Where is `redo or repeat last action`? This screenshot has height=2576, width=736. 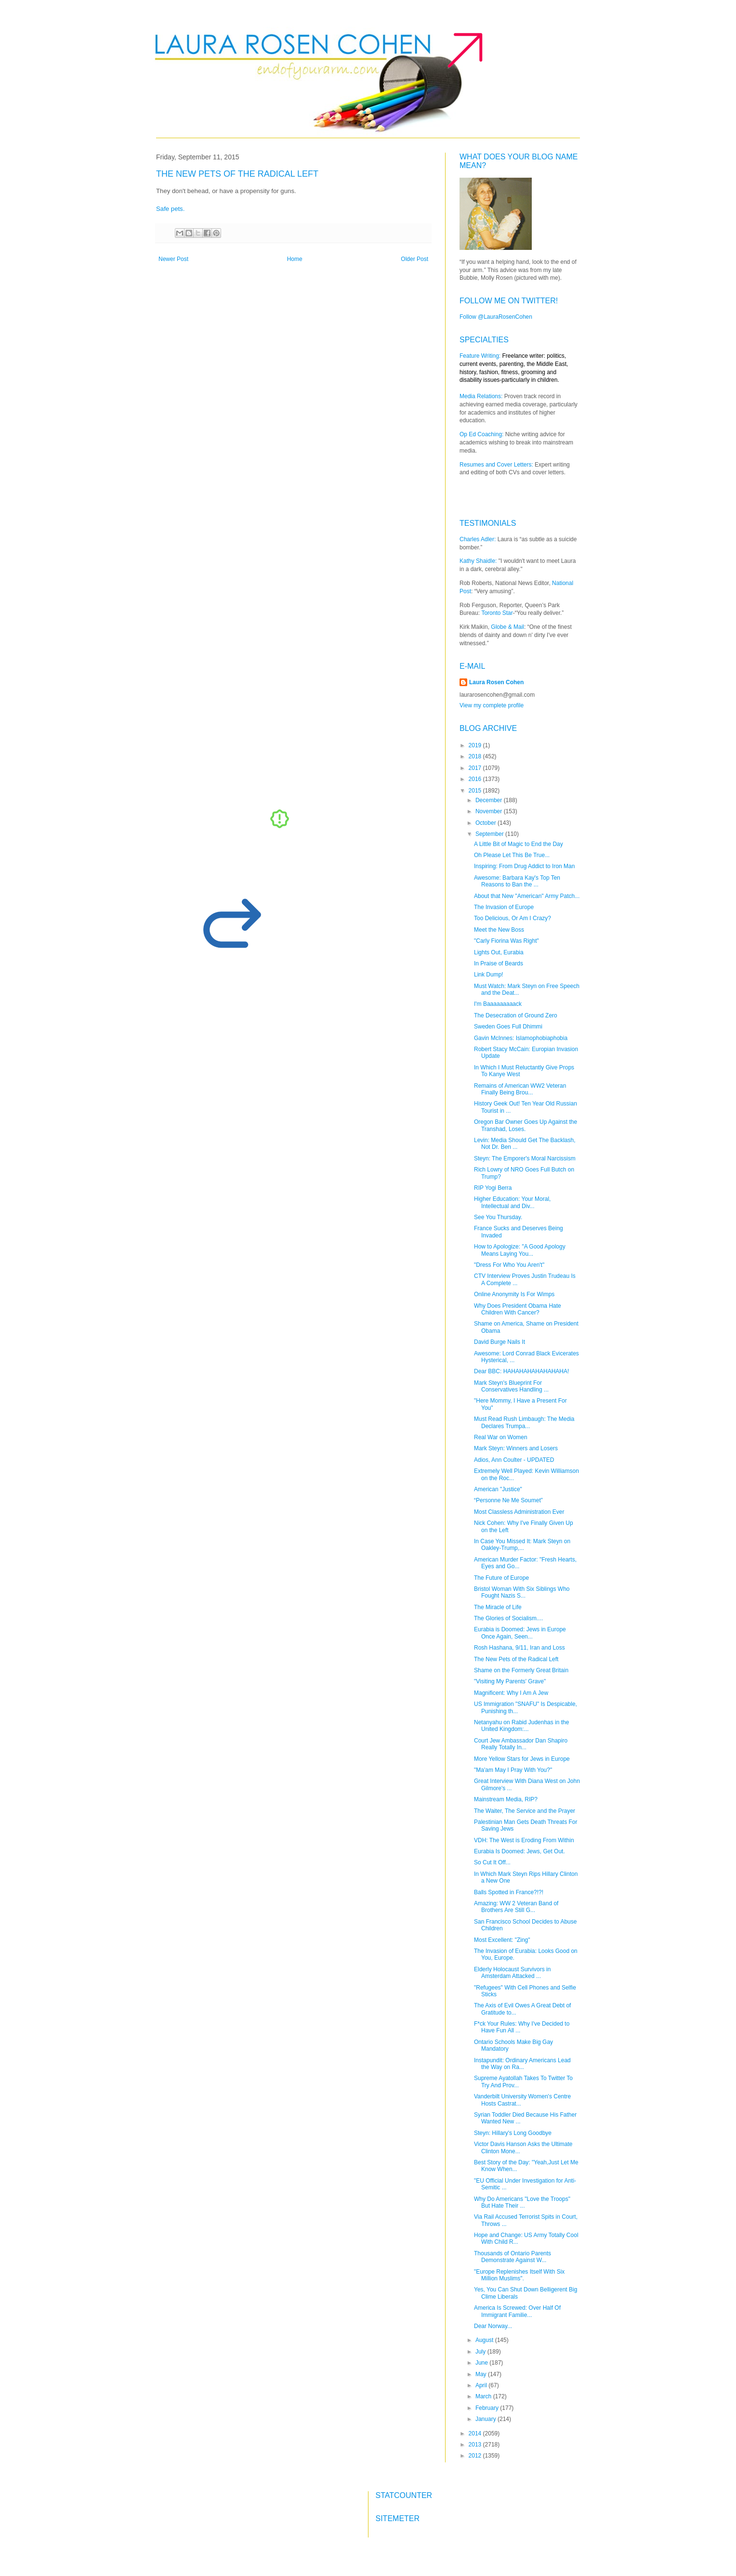
redo or repeat last action is located at coordinates (232, 925).